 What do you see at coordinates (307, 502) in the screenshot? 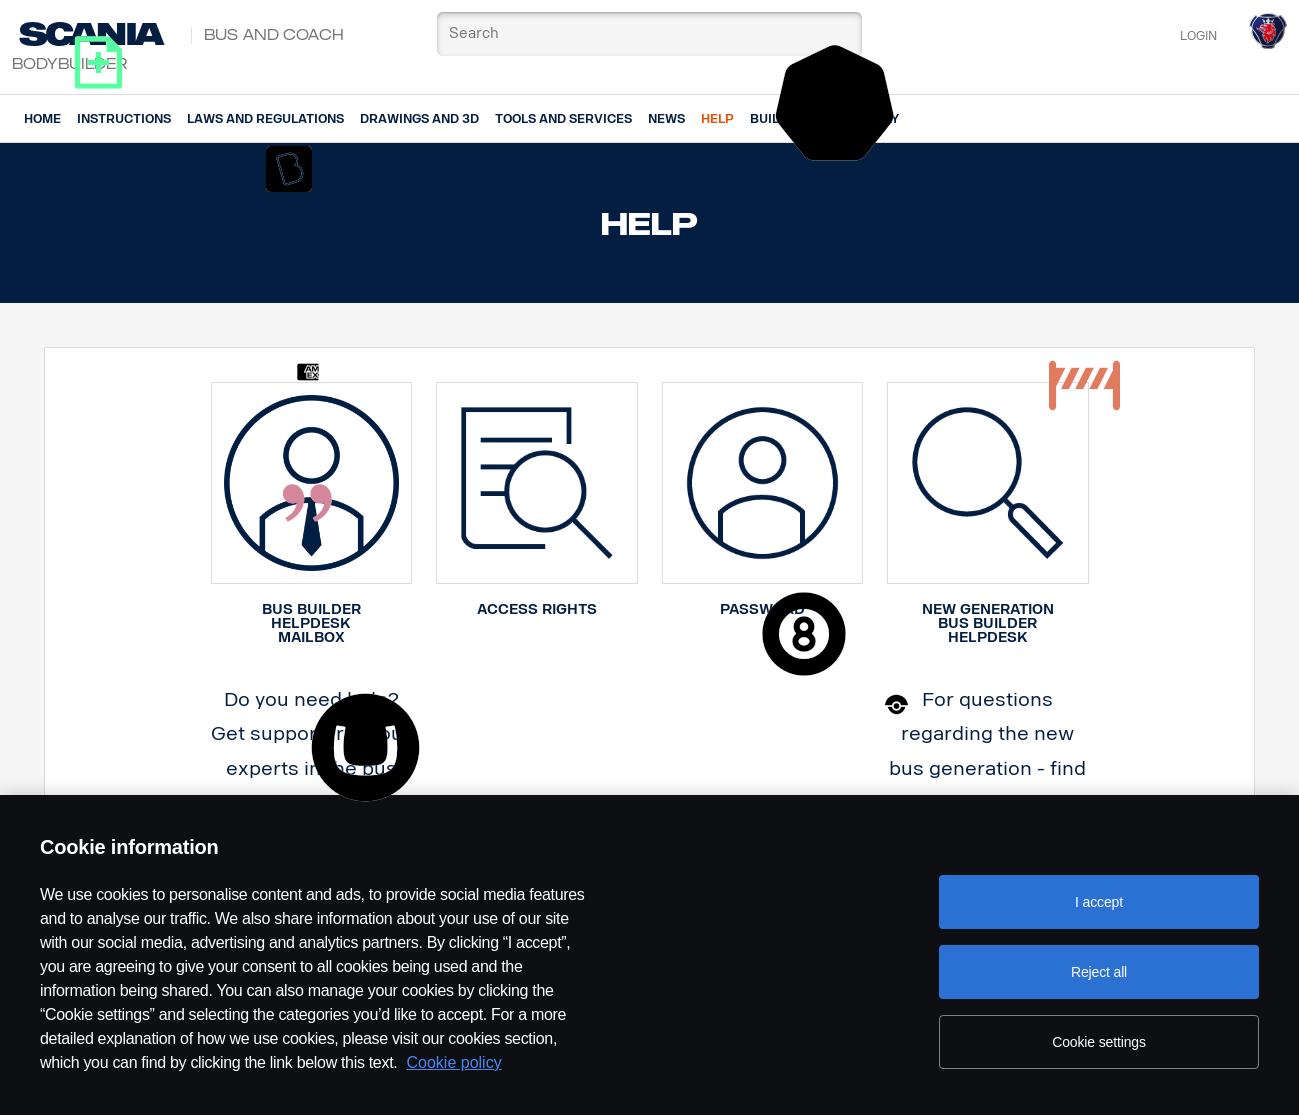
I see `insert a closing quotation mark` at bounding box center [307, 502].